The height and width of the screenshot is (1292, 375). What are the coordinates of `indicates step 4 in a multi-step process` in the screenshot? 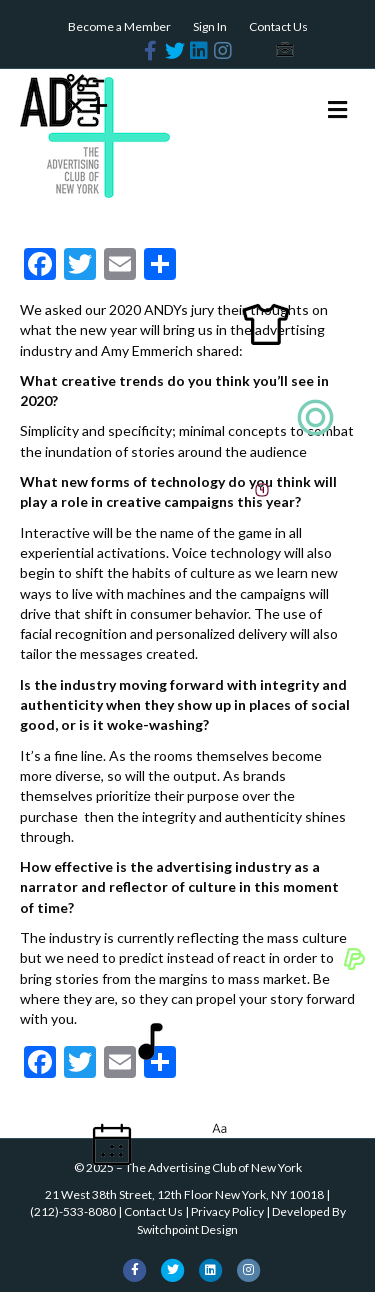 It's located at (262, 490).